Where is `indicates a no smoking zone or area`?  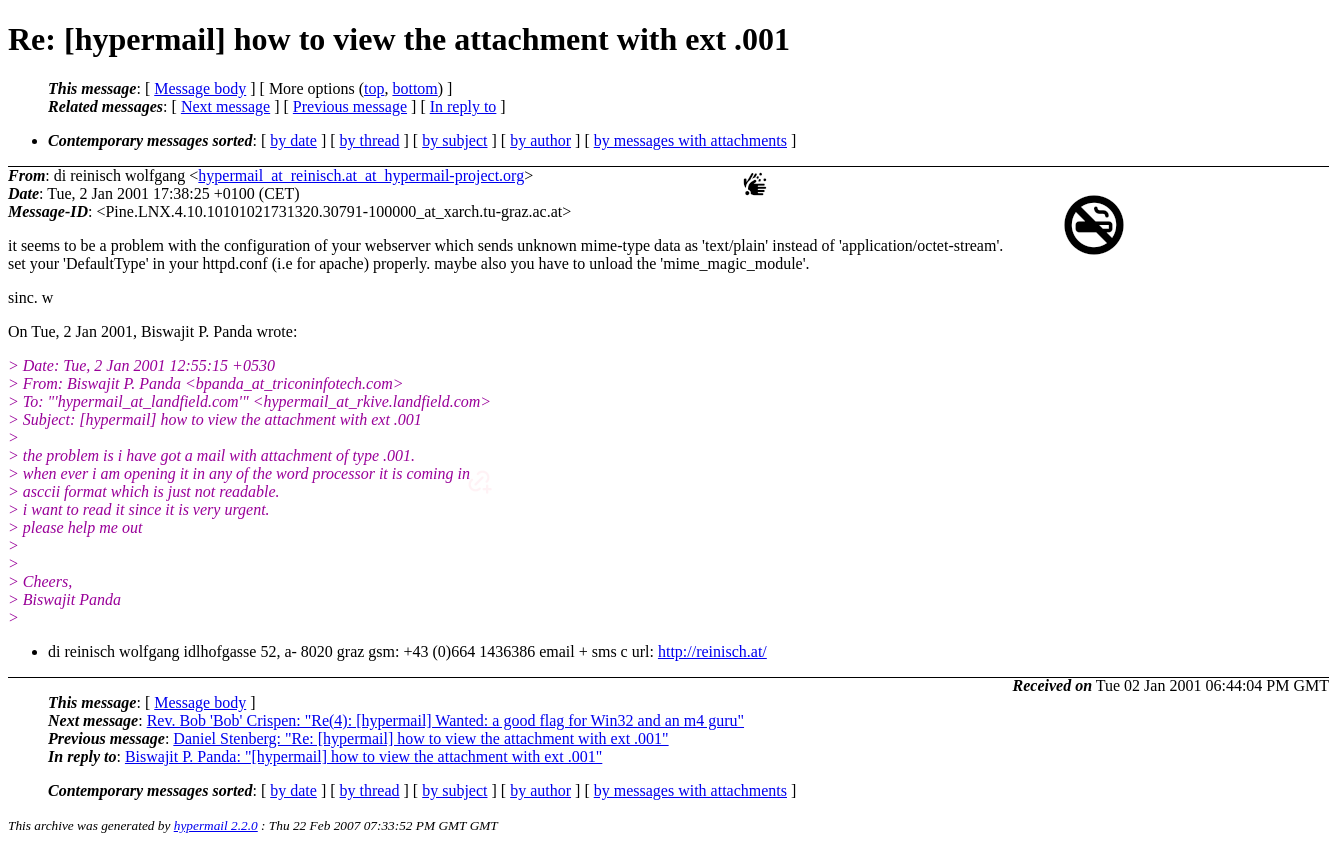
indicates a no smoking zone or area is located at coordinates (1094, 225).